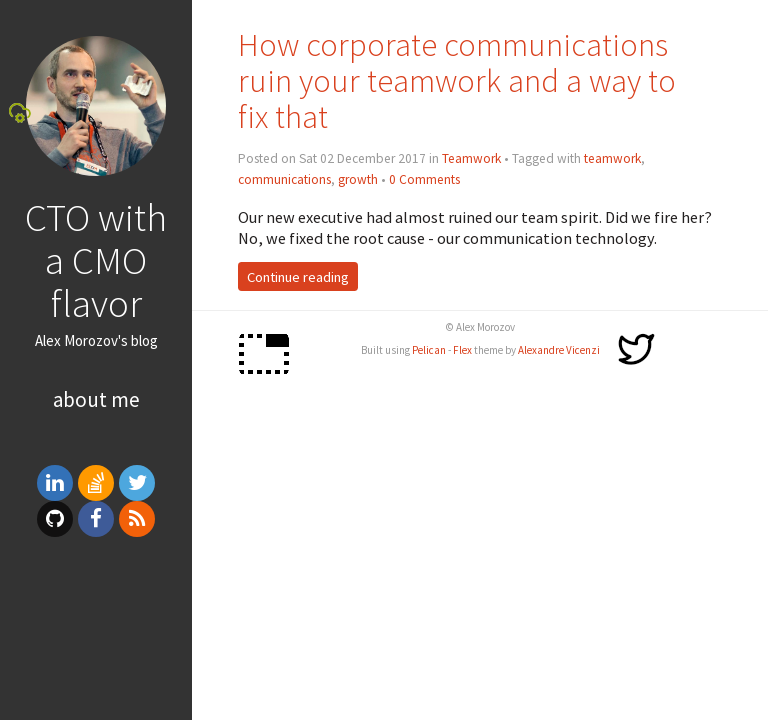 Image resolution: width=768 pixels, height=720 pixels. I want to click on access cloud service settings, so click(20, 113).